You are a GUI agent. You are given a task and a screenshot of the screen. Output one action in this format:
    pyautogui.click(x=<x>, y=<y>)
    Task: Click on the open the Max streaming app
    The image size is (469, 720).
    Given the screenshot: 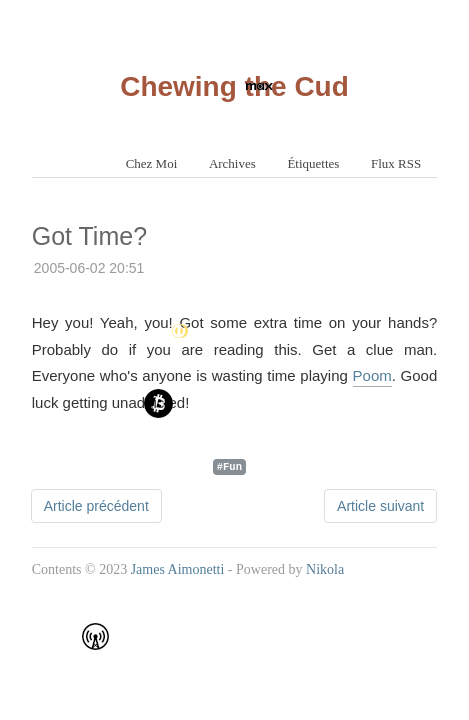 What is the action you would take?
    pyautogui.click(x=259, y=86)
    